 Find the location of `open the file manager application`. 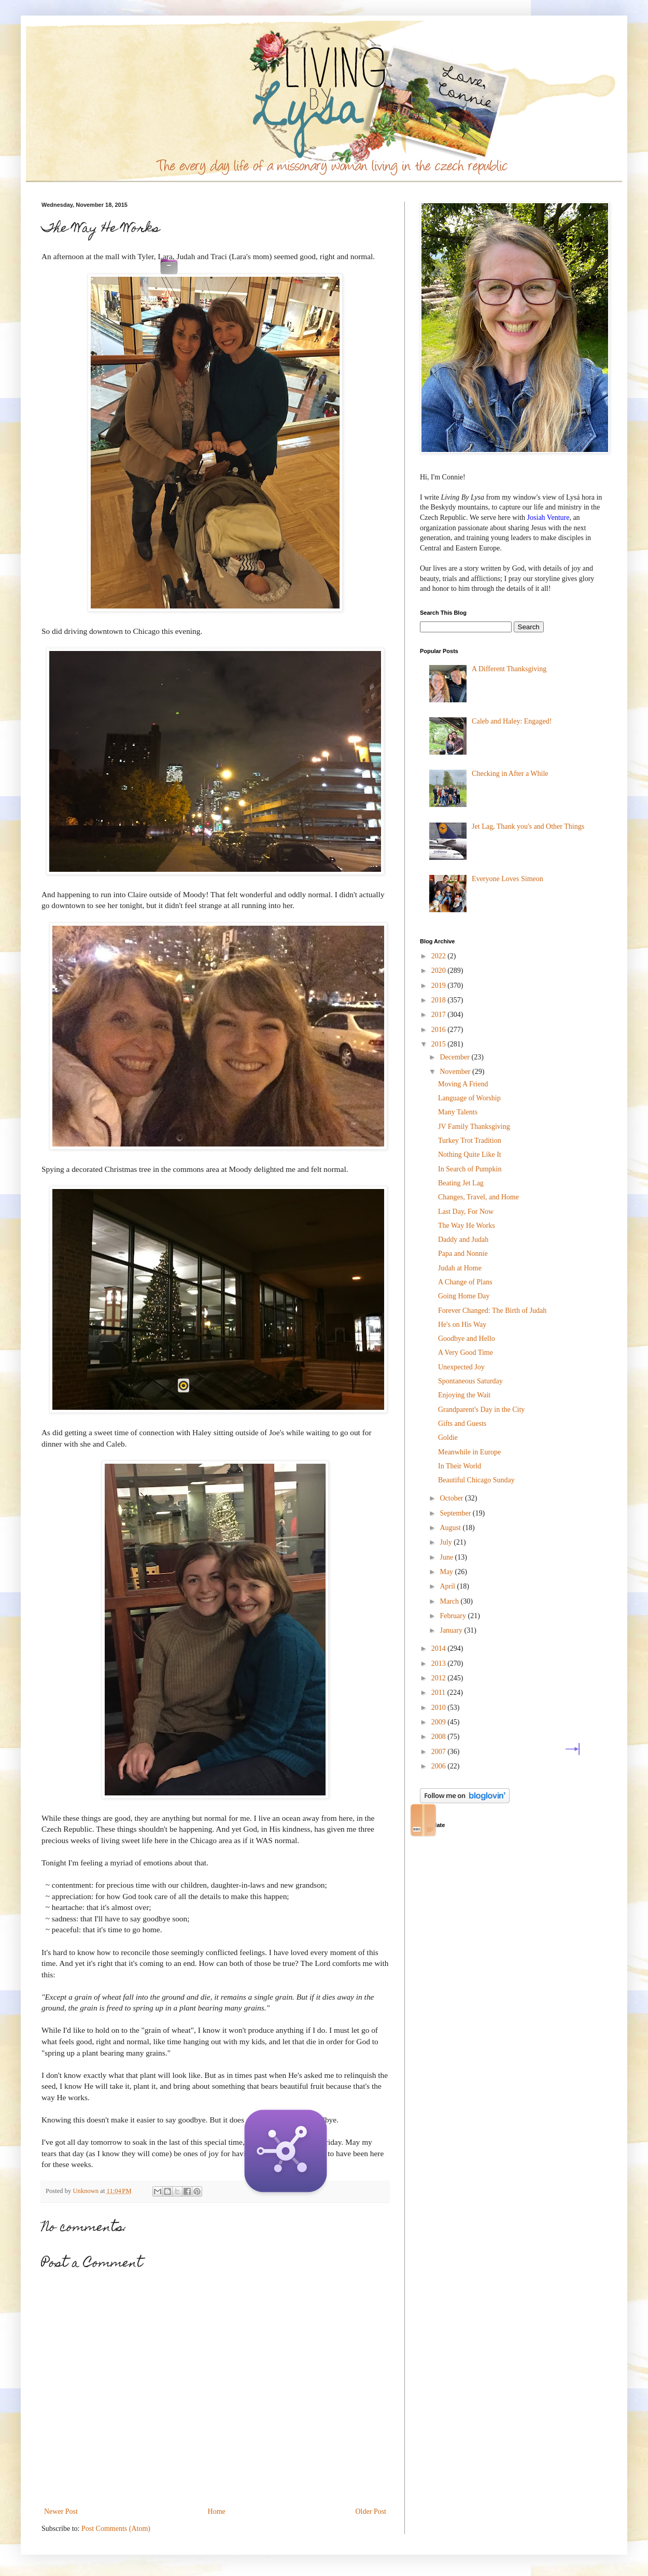

open the file manager application is located at coordinates (169, 266).